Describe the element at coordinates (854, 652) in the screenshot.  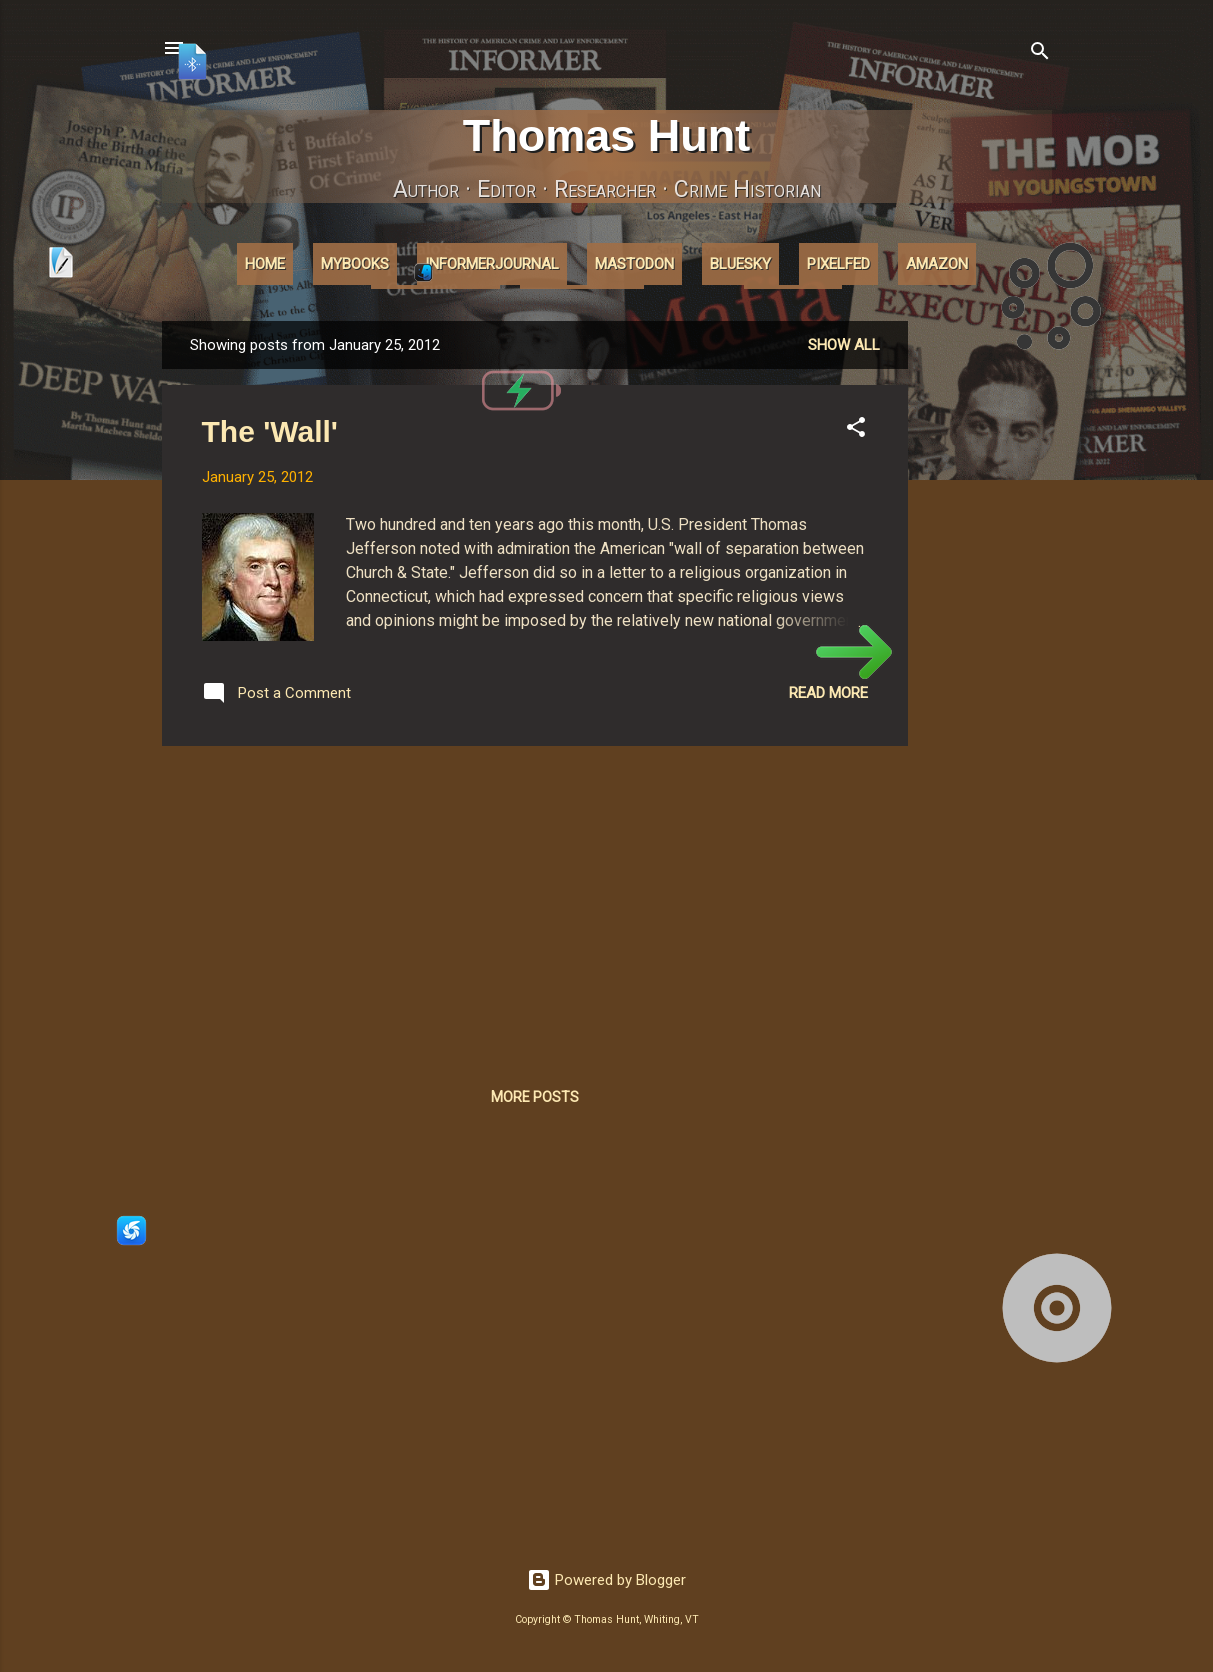
I see `move a file or folder to a new location` at that location.